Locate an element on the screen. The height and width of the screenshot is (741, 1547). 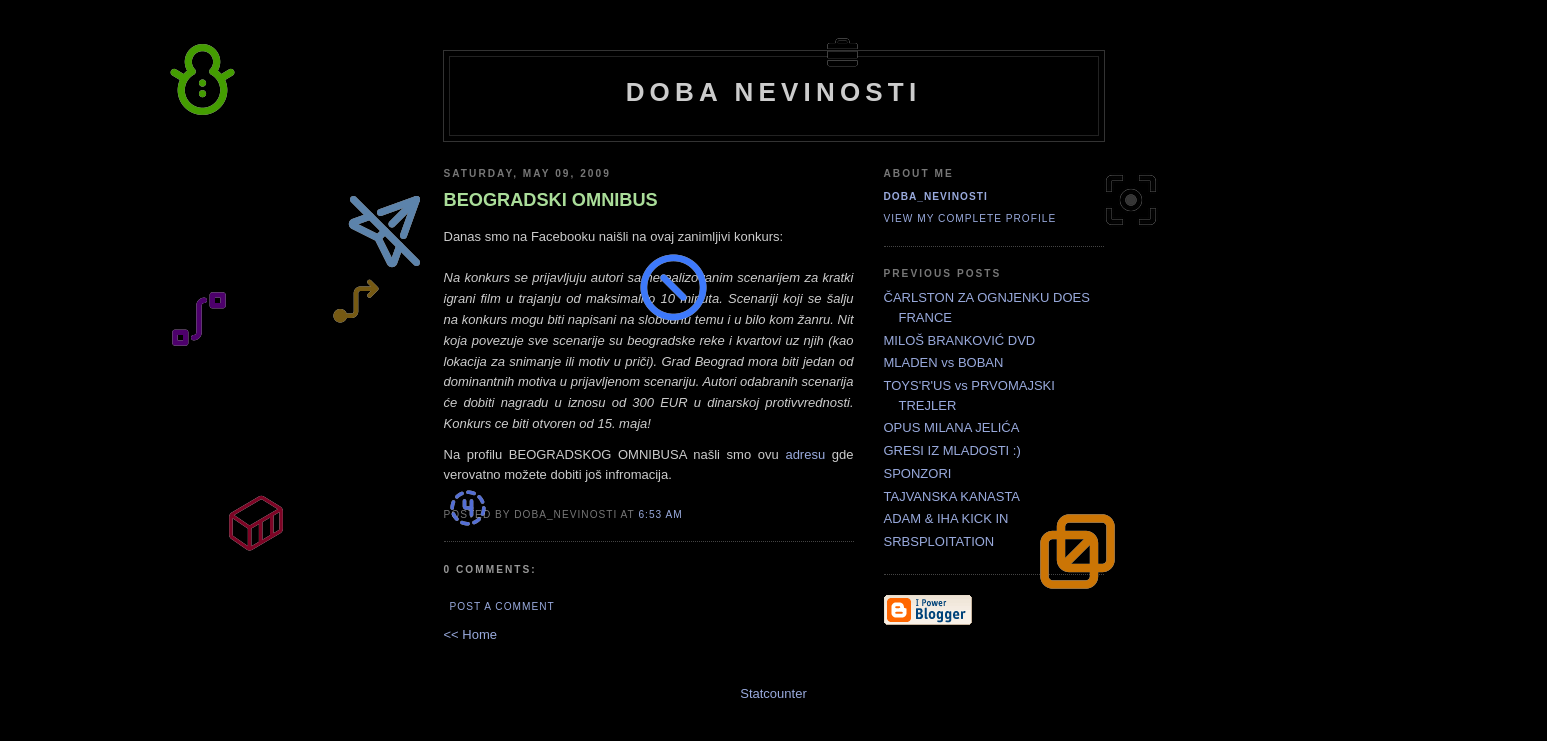
sending is disabled or unavailable is located at coordinates (385, 231).